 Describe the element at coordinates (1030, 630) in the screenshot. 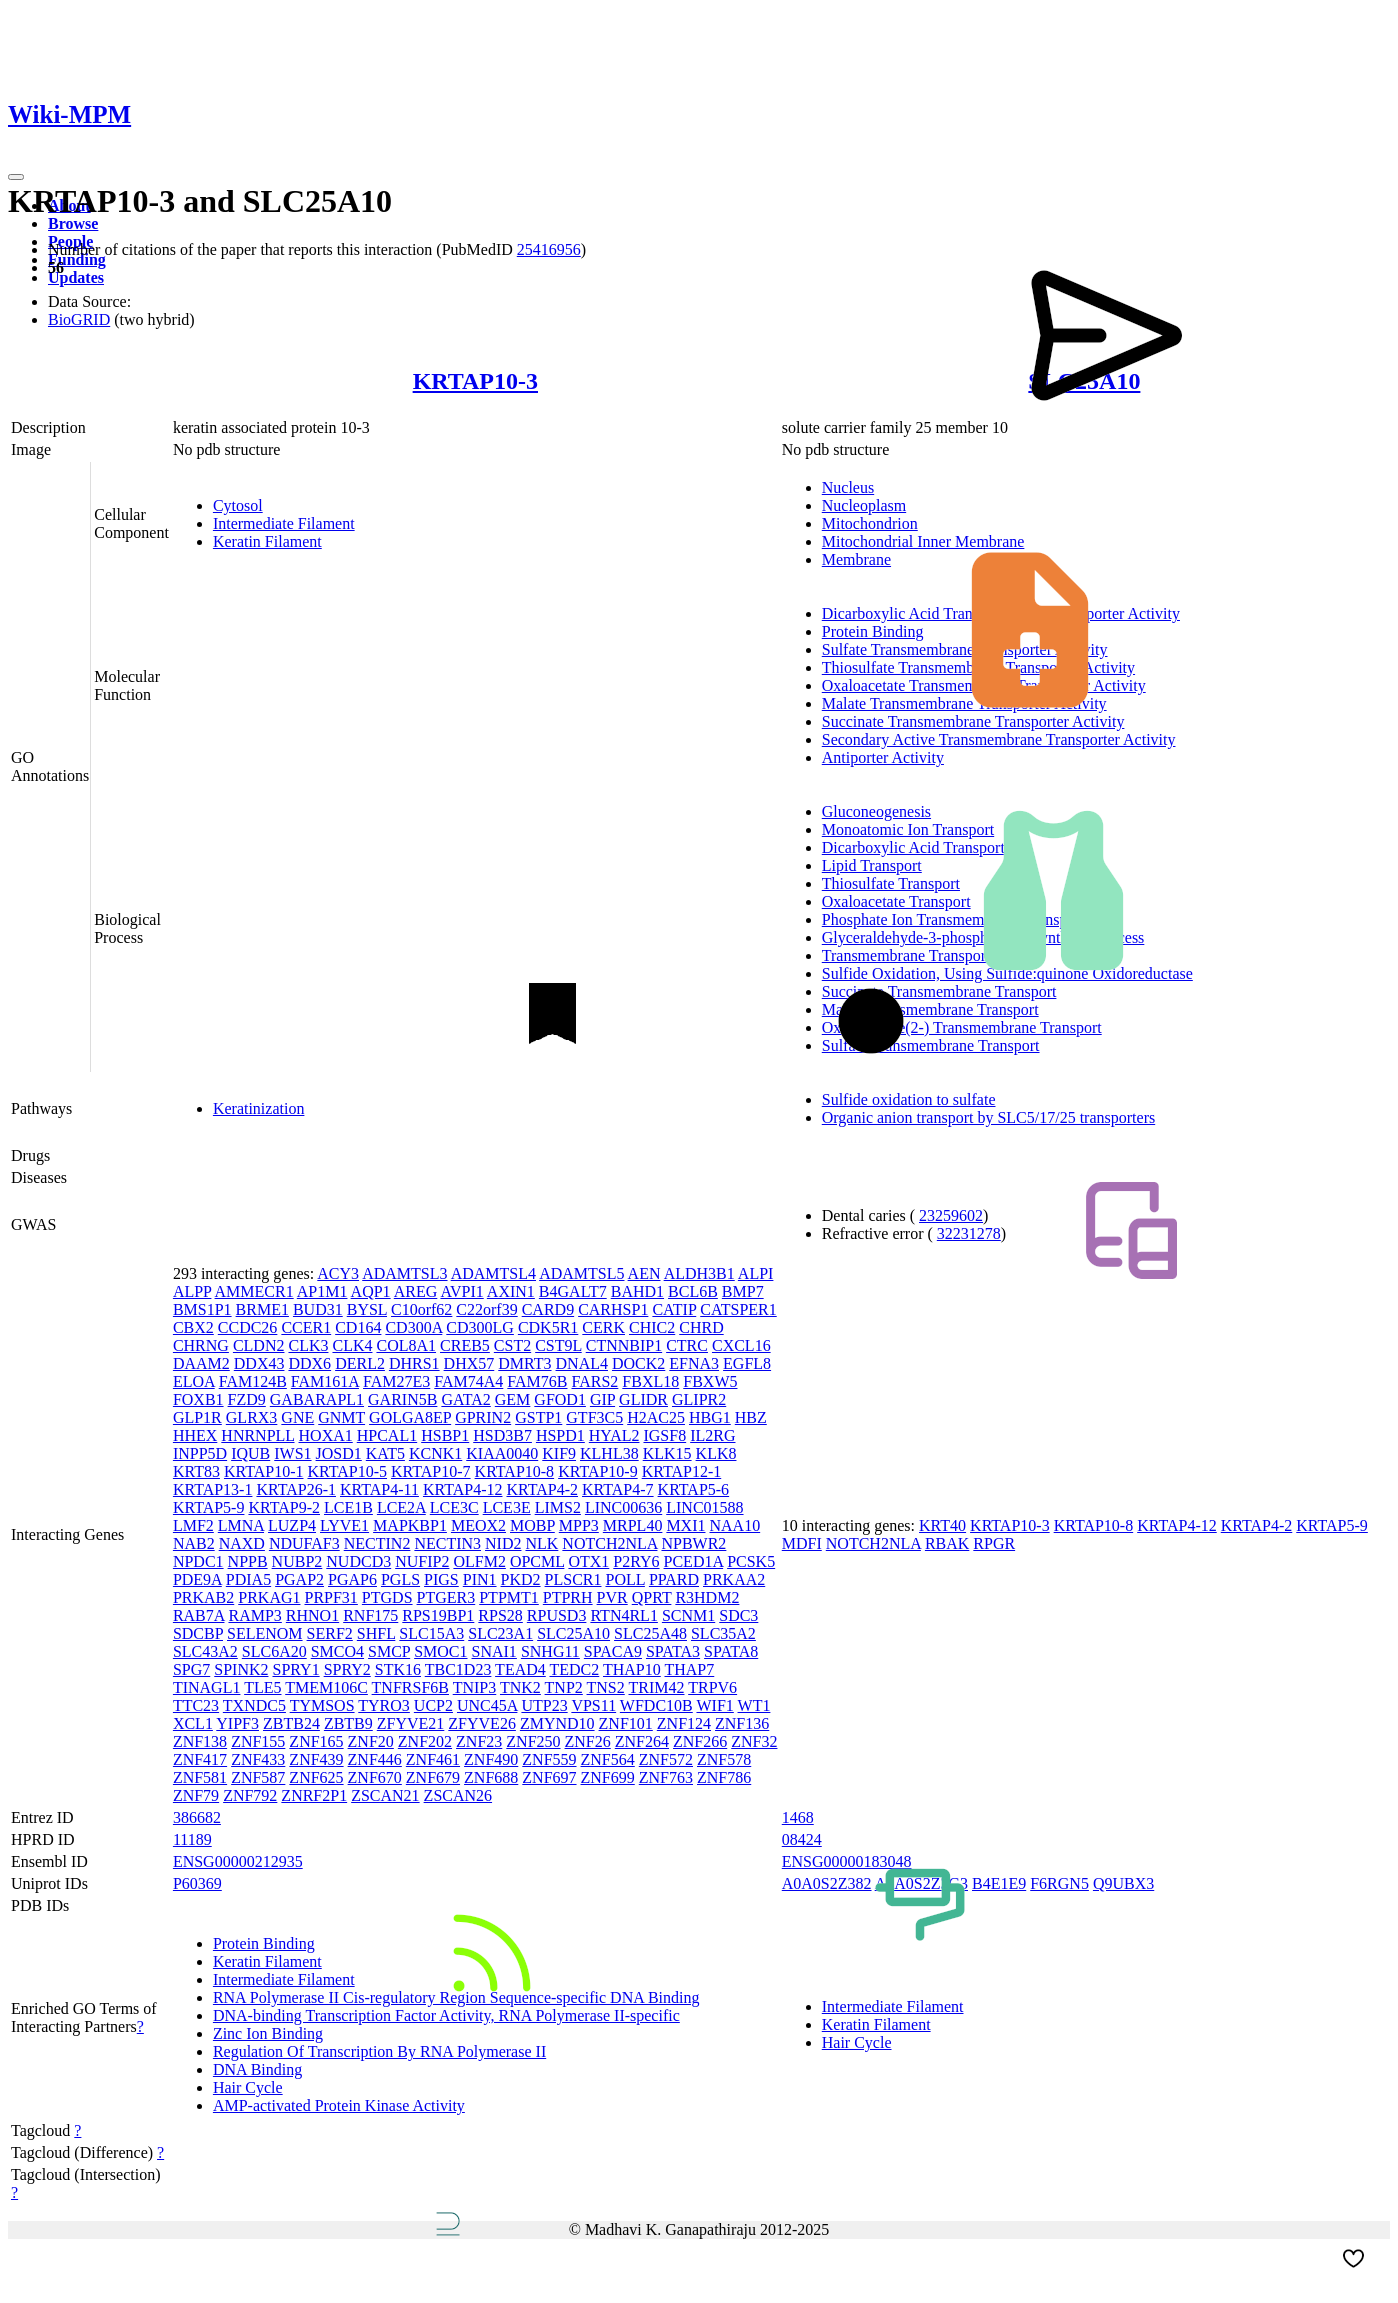

I see `access medical records or health documents` at that location.